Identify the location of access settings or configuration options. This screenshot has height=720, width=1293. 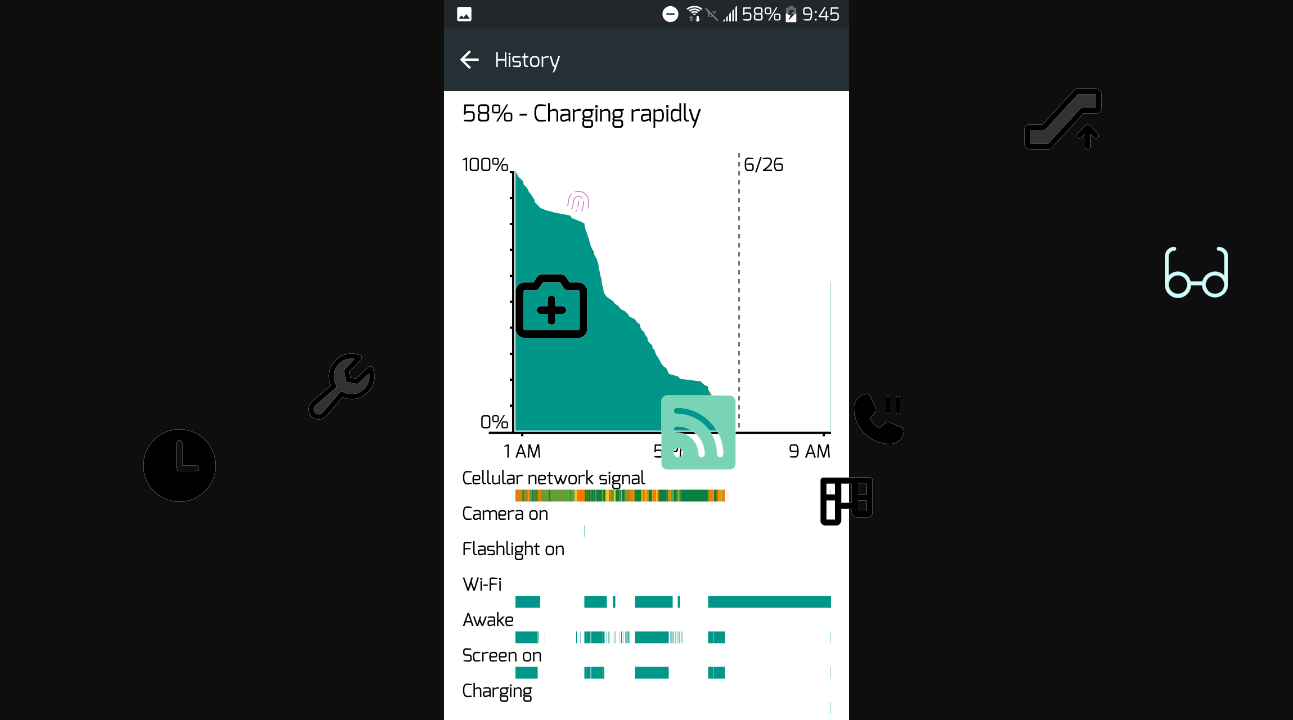
(341, 386).